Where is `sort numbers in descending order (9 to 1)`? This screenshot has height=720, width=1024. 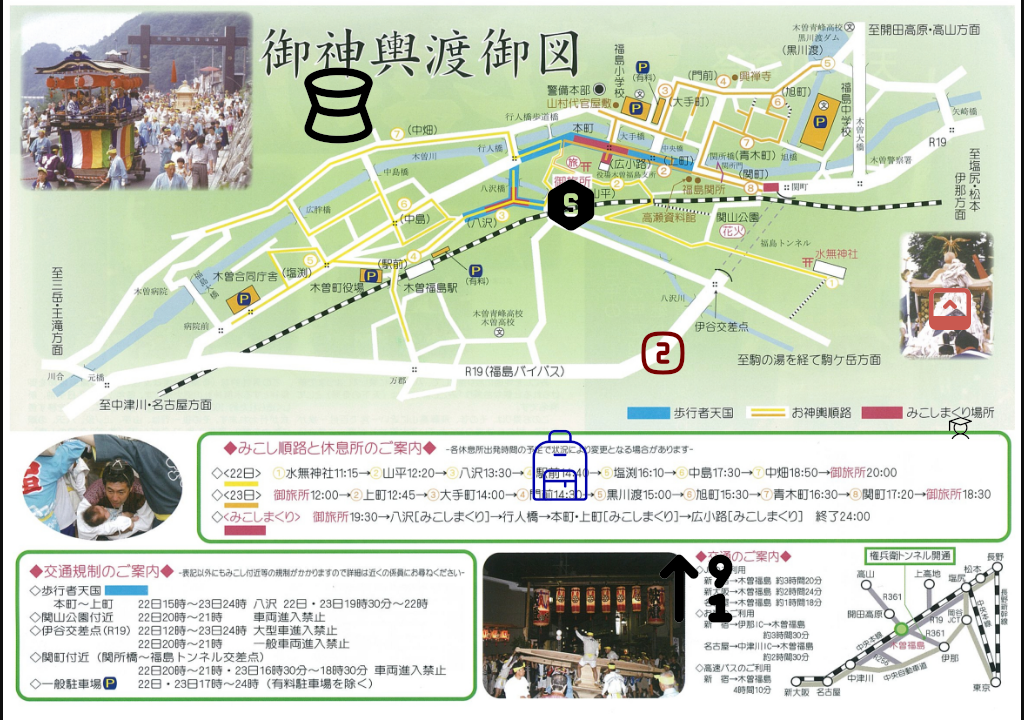 sort numbers in descending order (9 to 1) is located at coordinates (698, 588).